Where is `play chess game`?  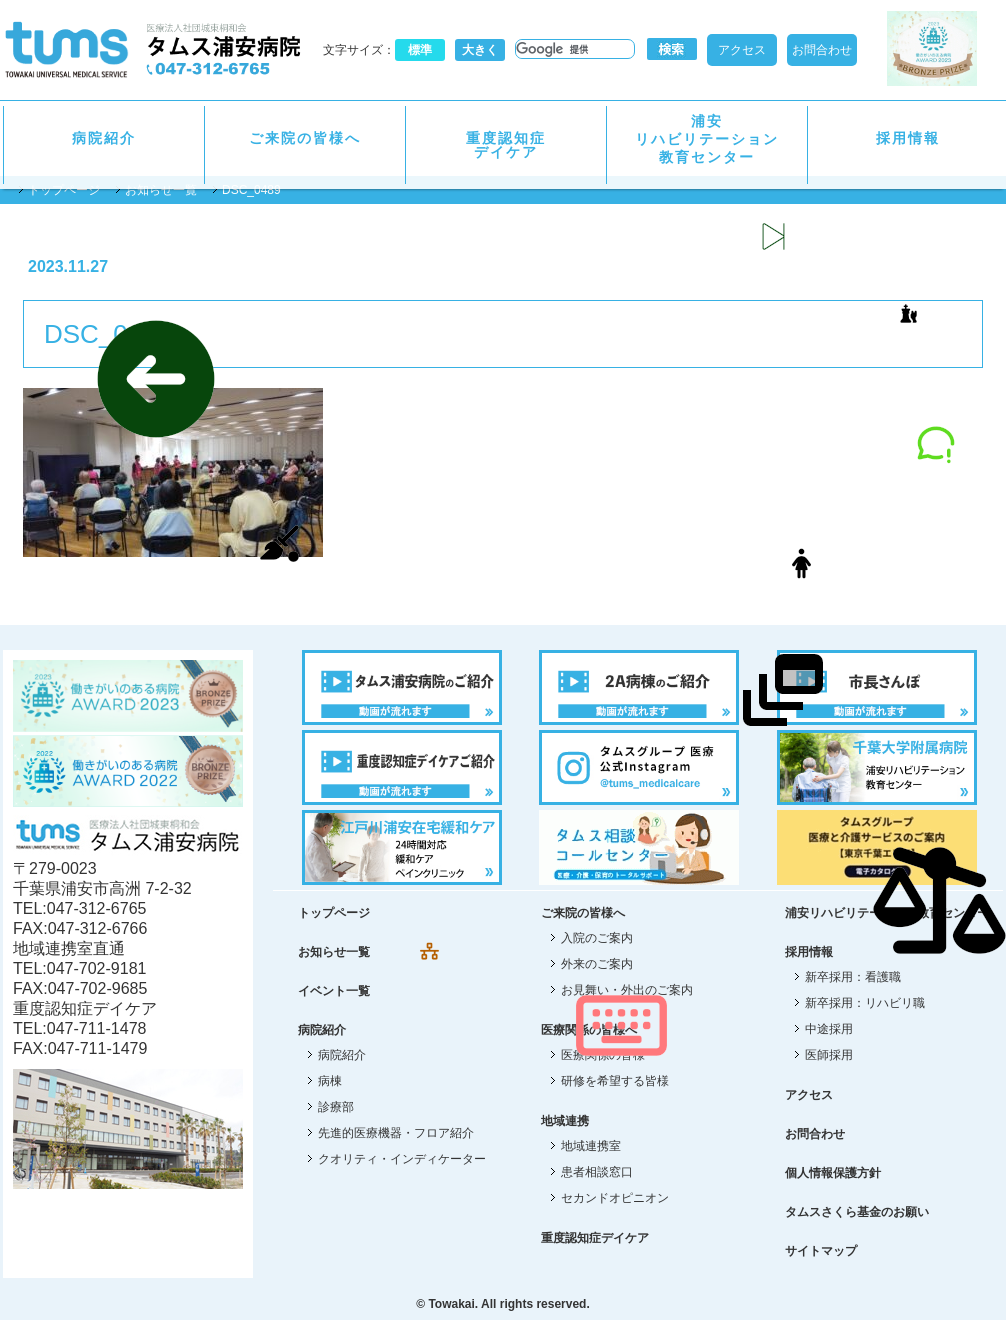 play chess game is located at coordinates (908, 314).